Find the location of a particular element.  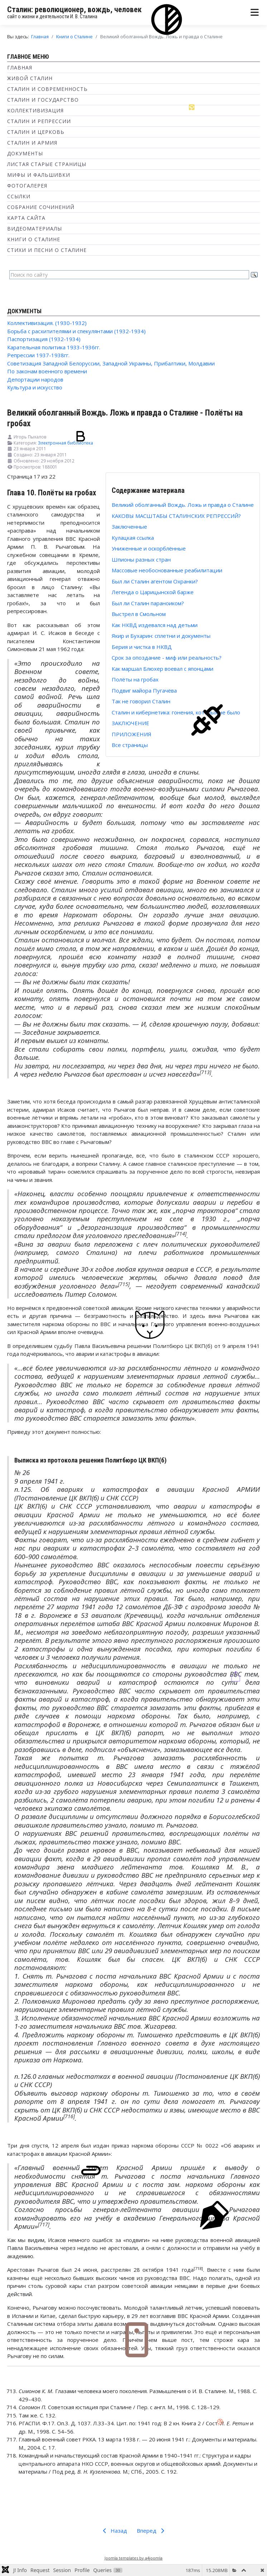

access device camera through mobile app is located at coordinates (137, 2340).